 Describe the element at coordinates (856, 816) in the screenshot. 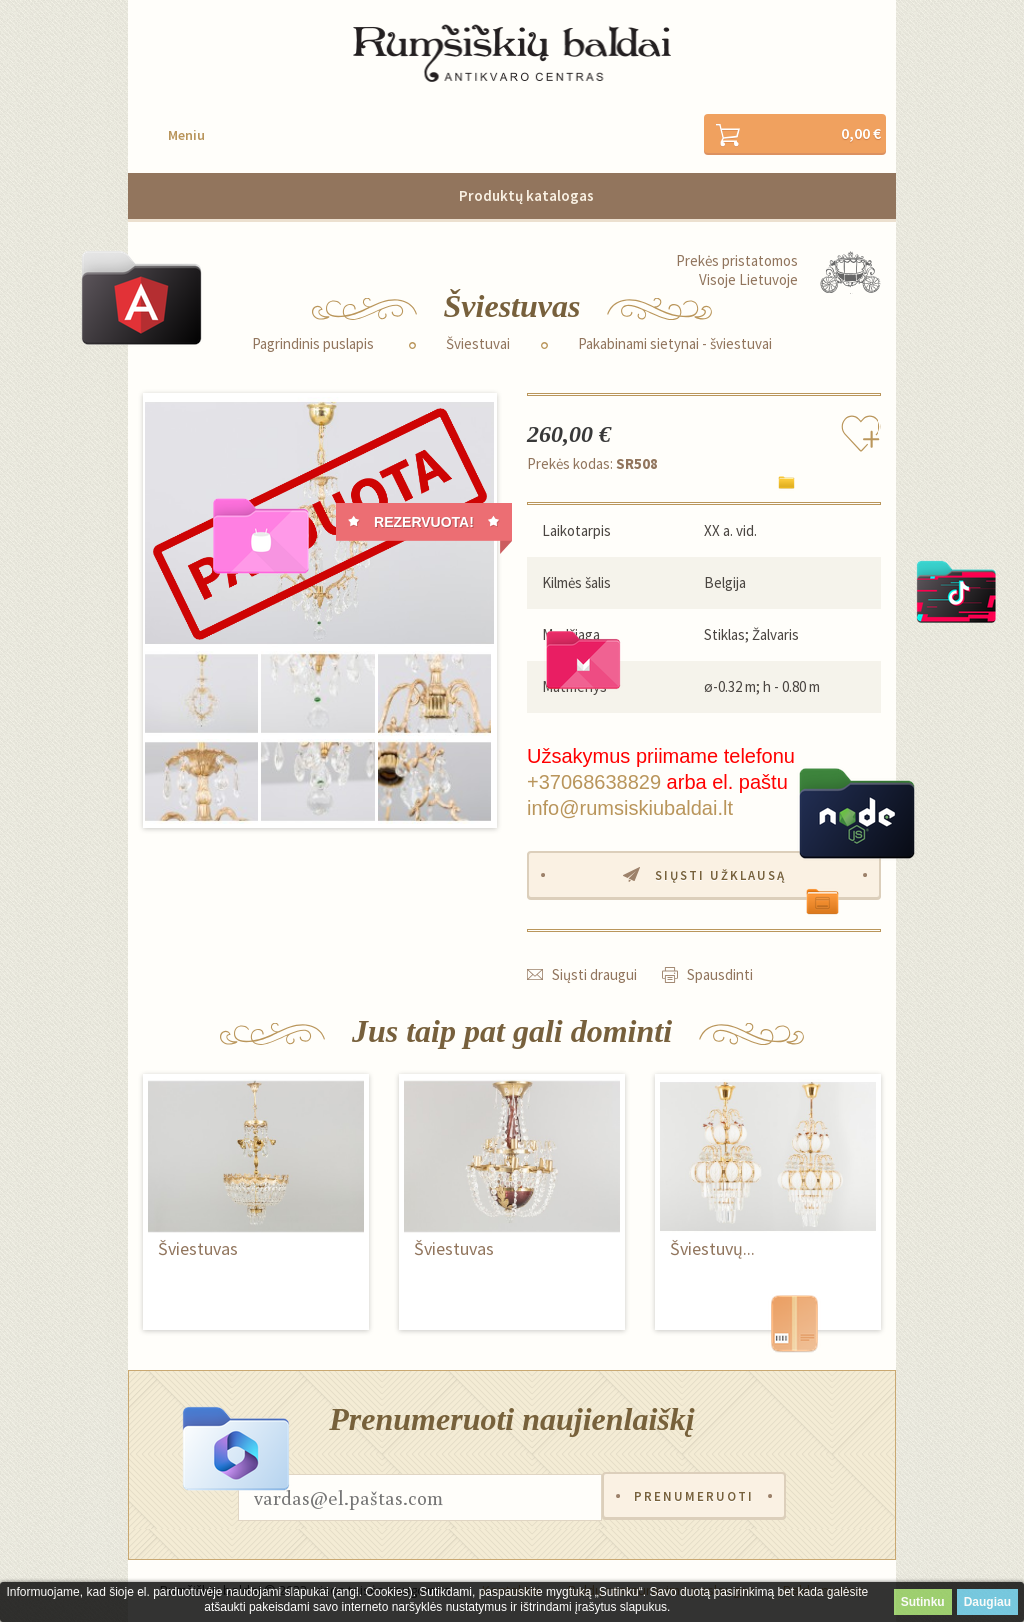

I see `open folder containing node.js project files` at that location.